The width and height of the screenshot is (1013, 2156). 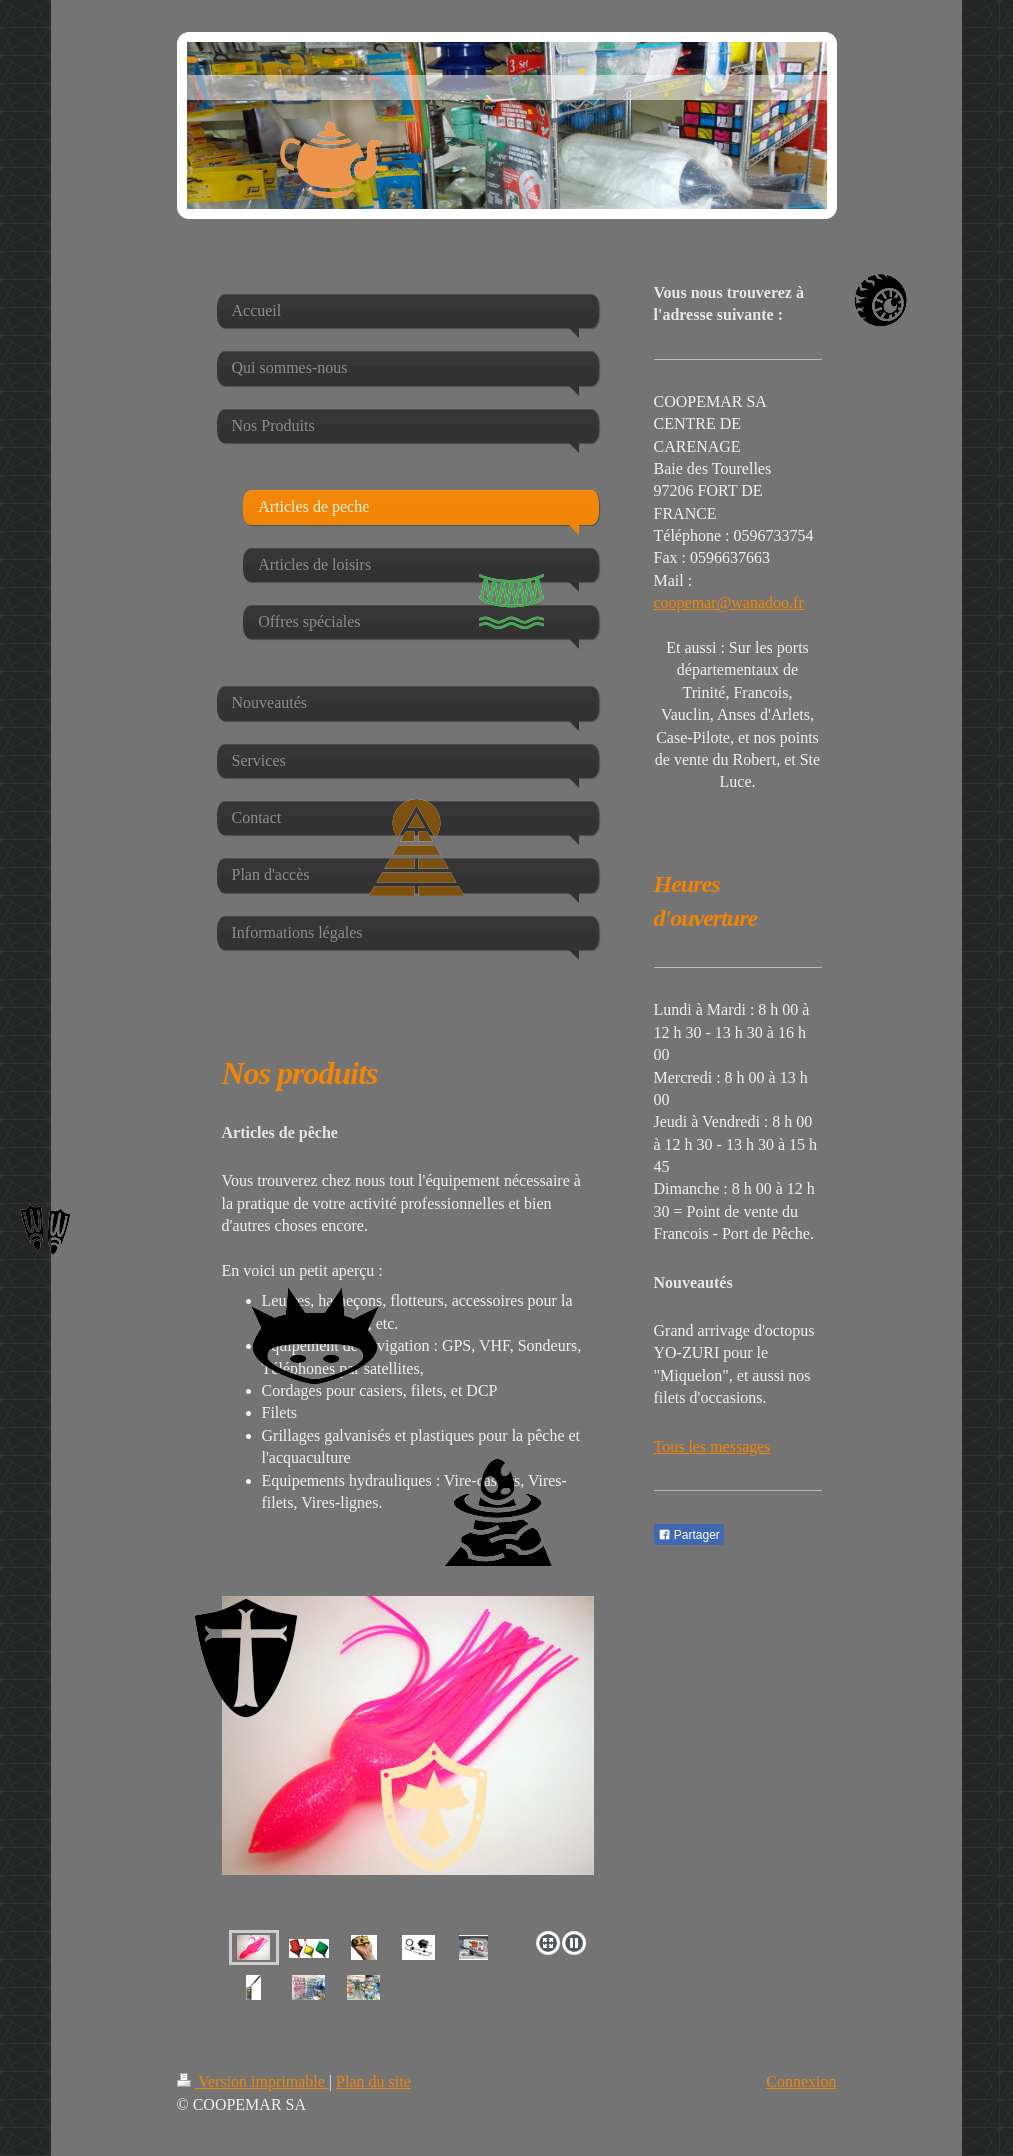 I want to click on activate defense or shield ability, so click(x=315, y=1338).